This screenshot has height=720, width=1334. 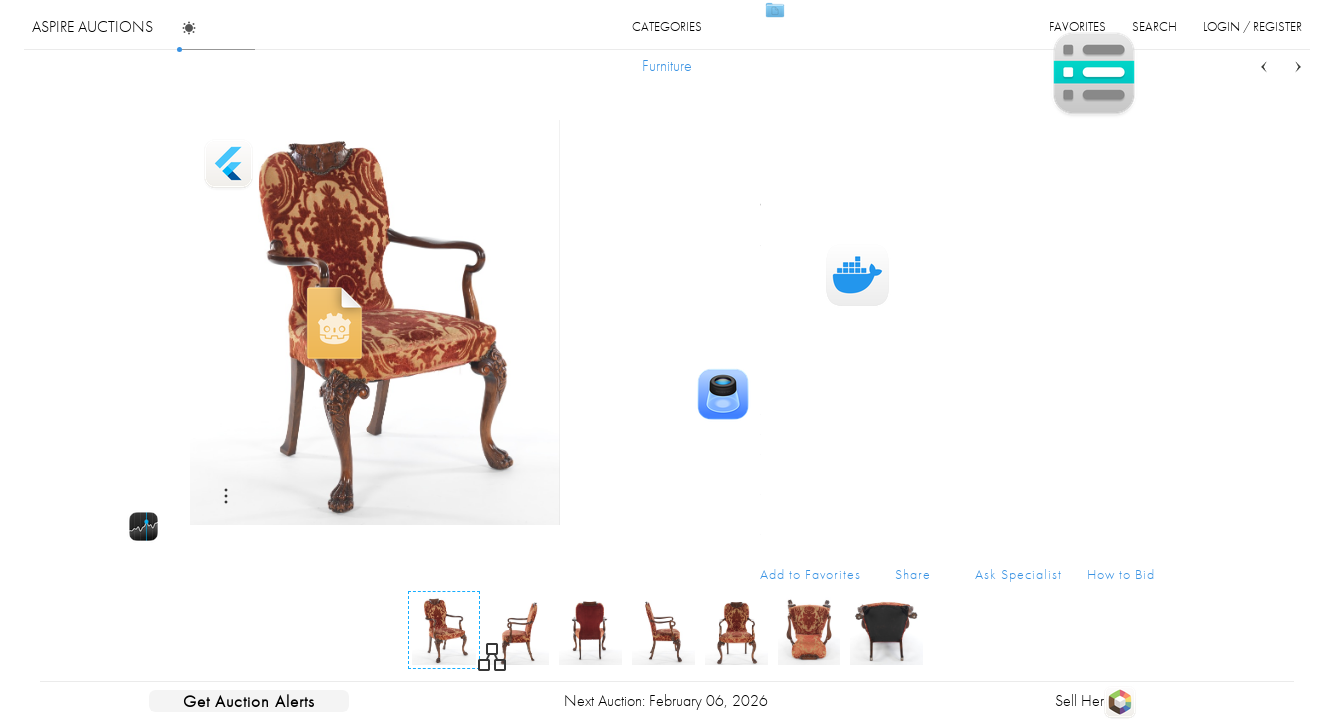 I want to click on godot engine resource file, so click(x=334, y=324).